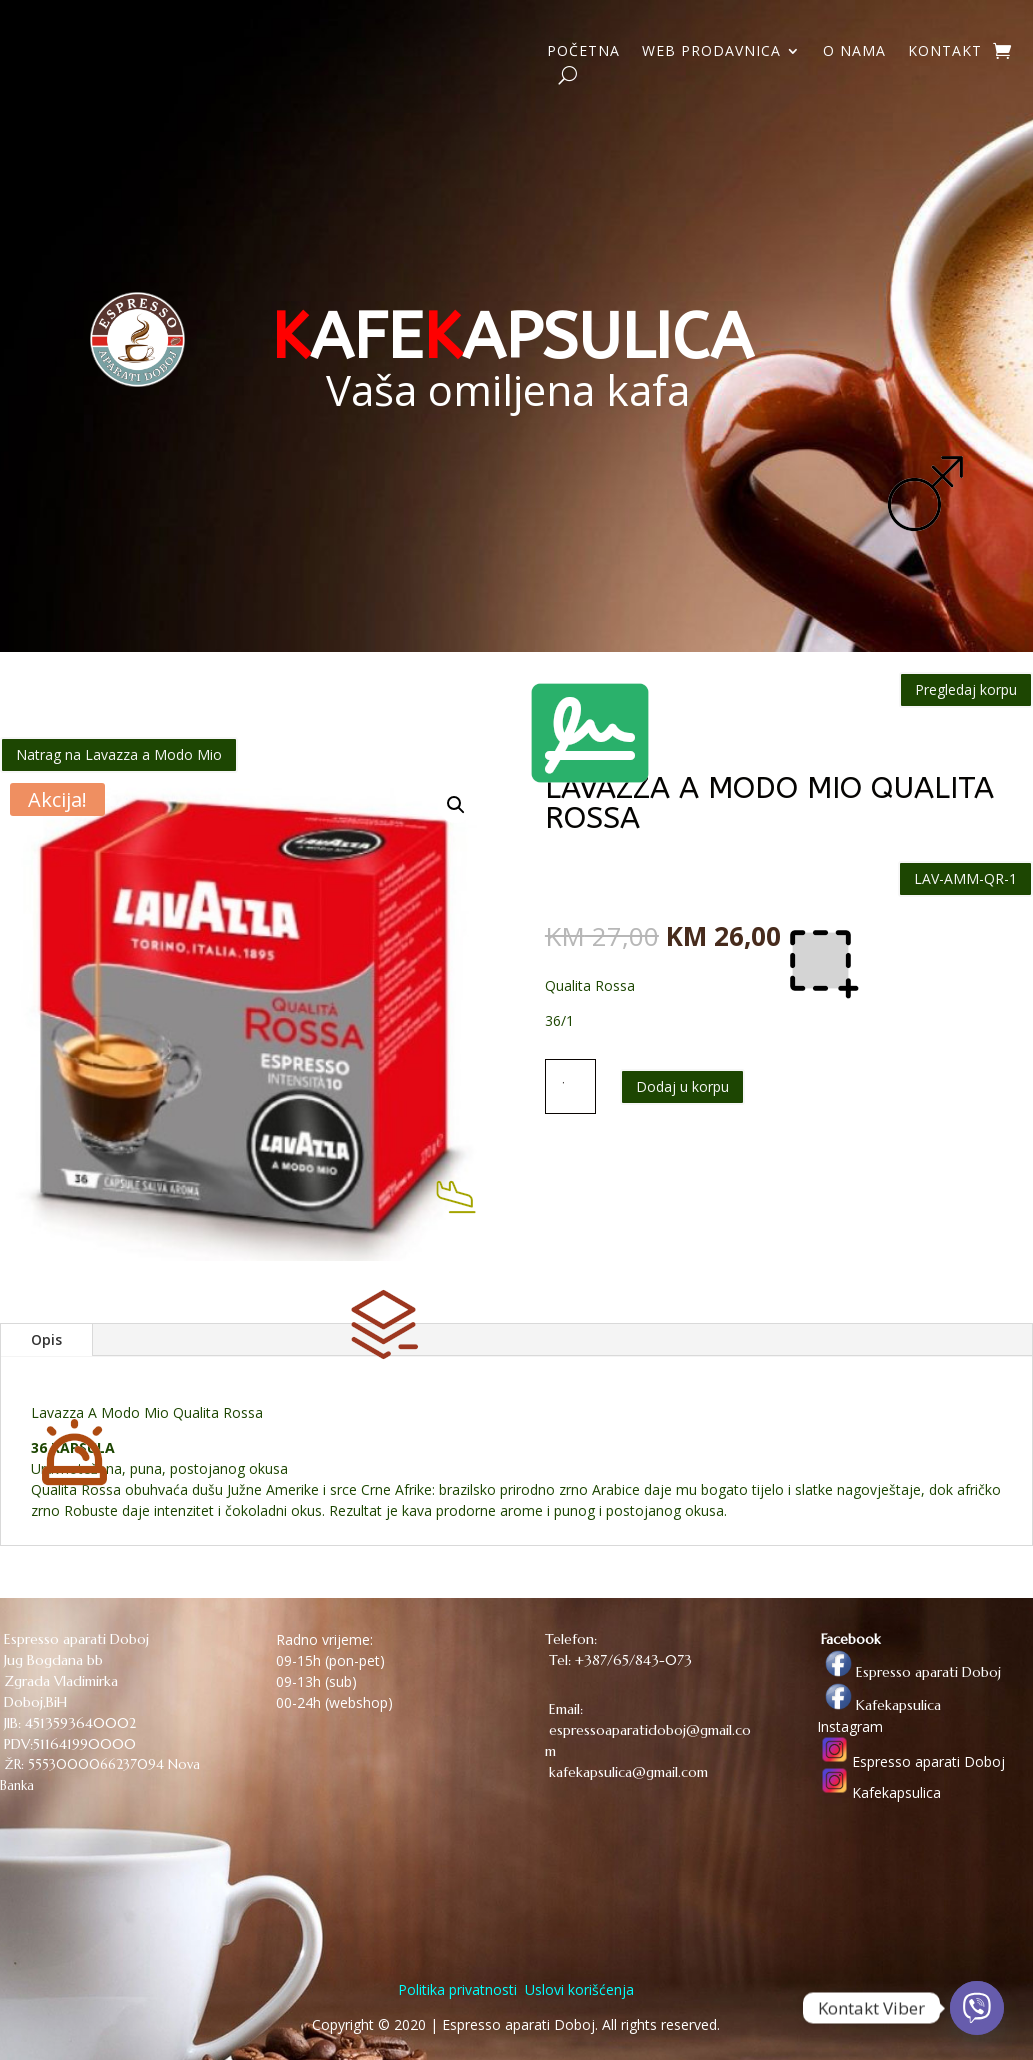 This screenshot has height=2060, width=1033. Describe the element at coordinates (590, 733) in the screenshot. I see `add your signature to a document` at that location.